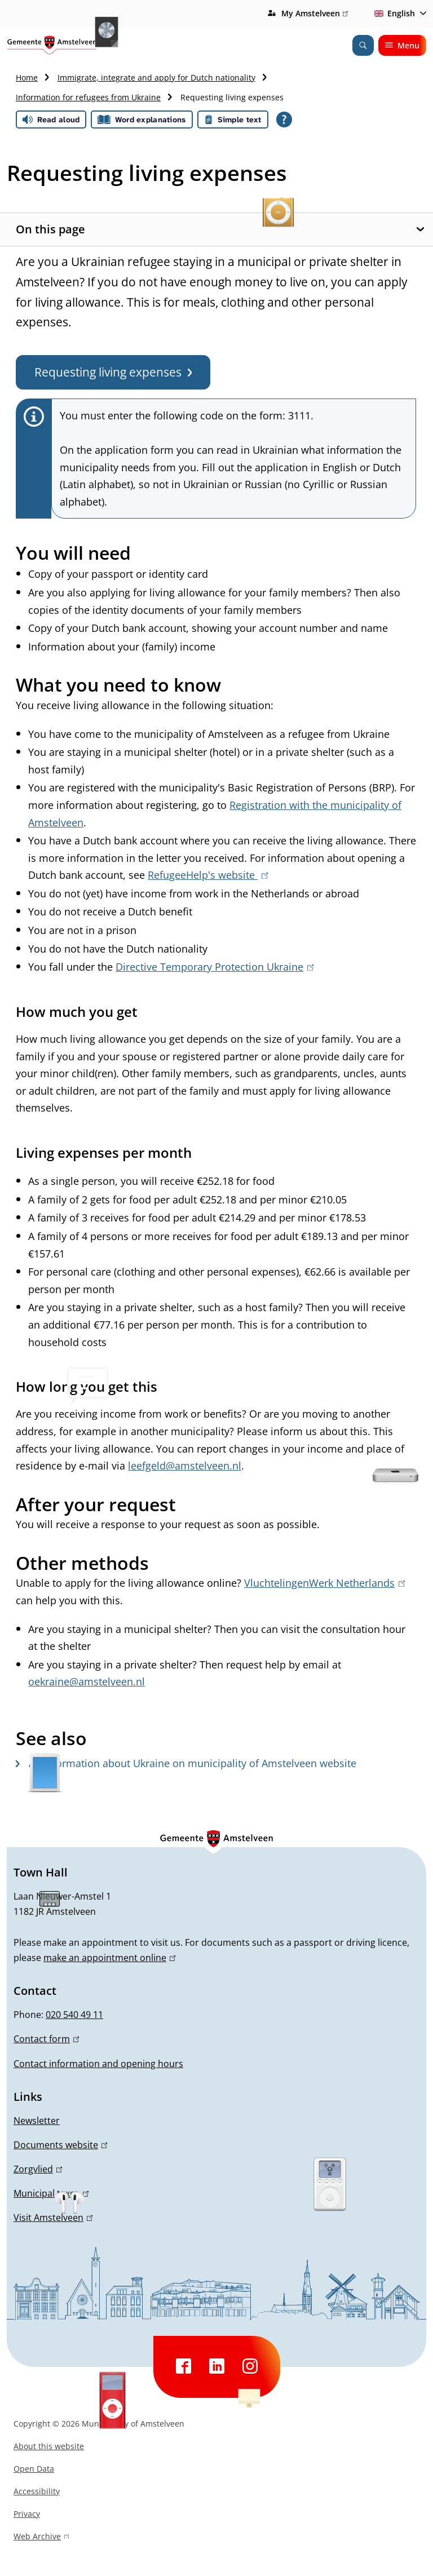 The image size is (433, 2576). I want to click on indicates a connected iPad device, so click(45, 1772).